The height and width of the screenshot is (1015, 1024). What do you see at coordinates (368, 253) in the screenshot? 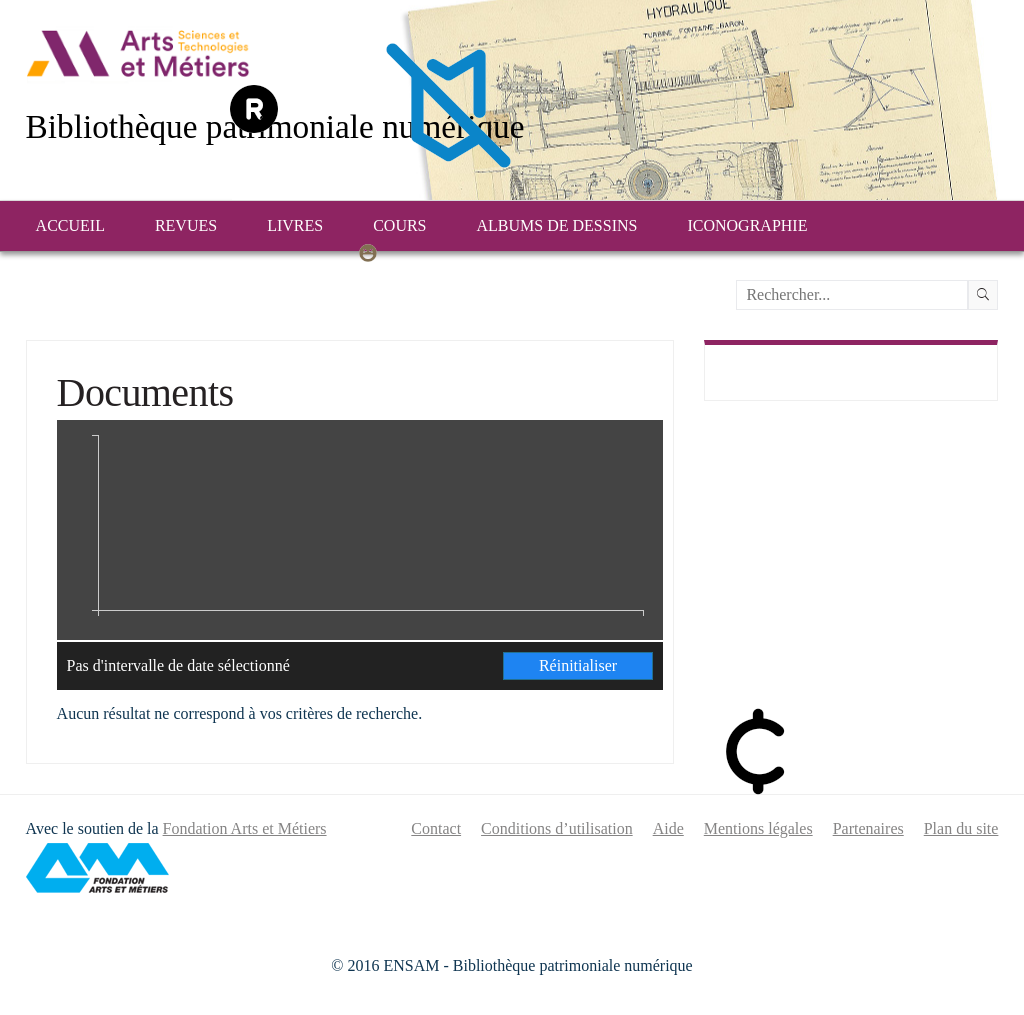
I see `react with laughter to a message` at bounding box center [368, 253].